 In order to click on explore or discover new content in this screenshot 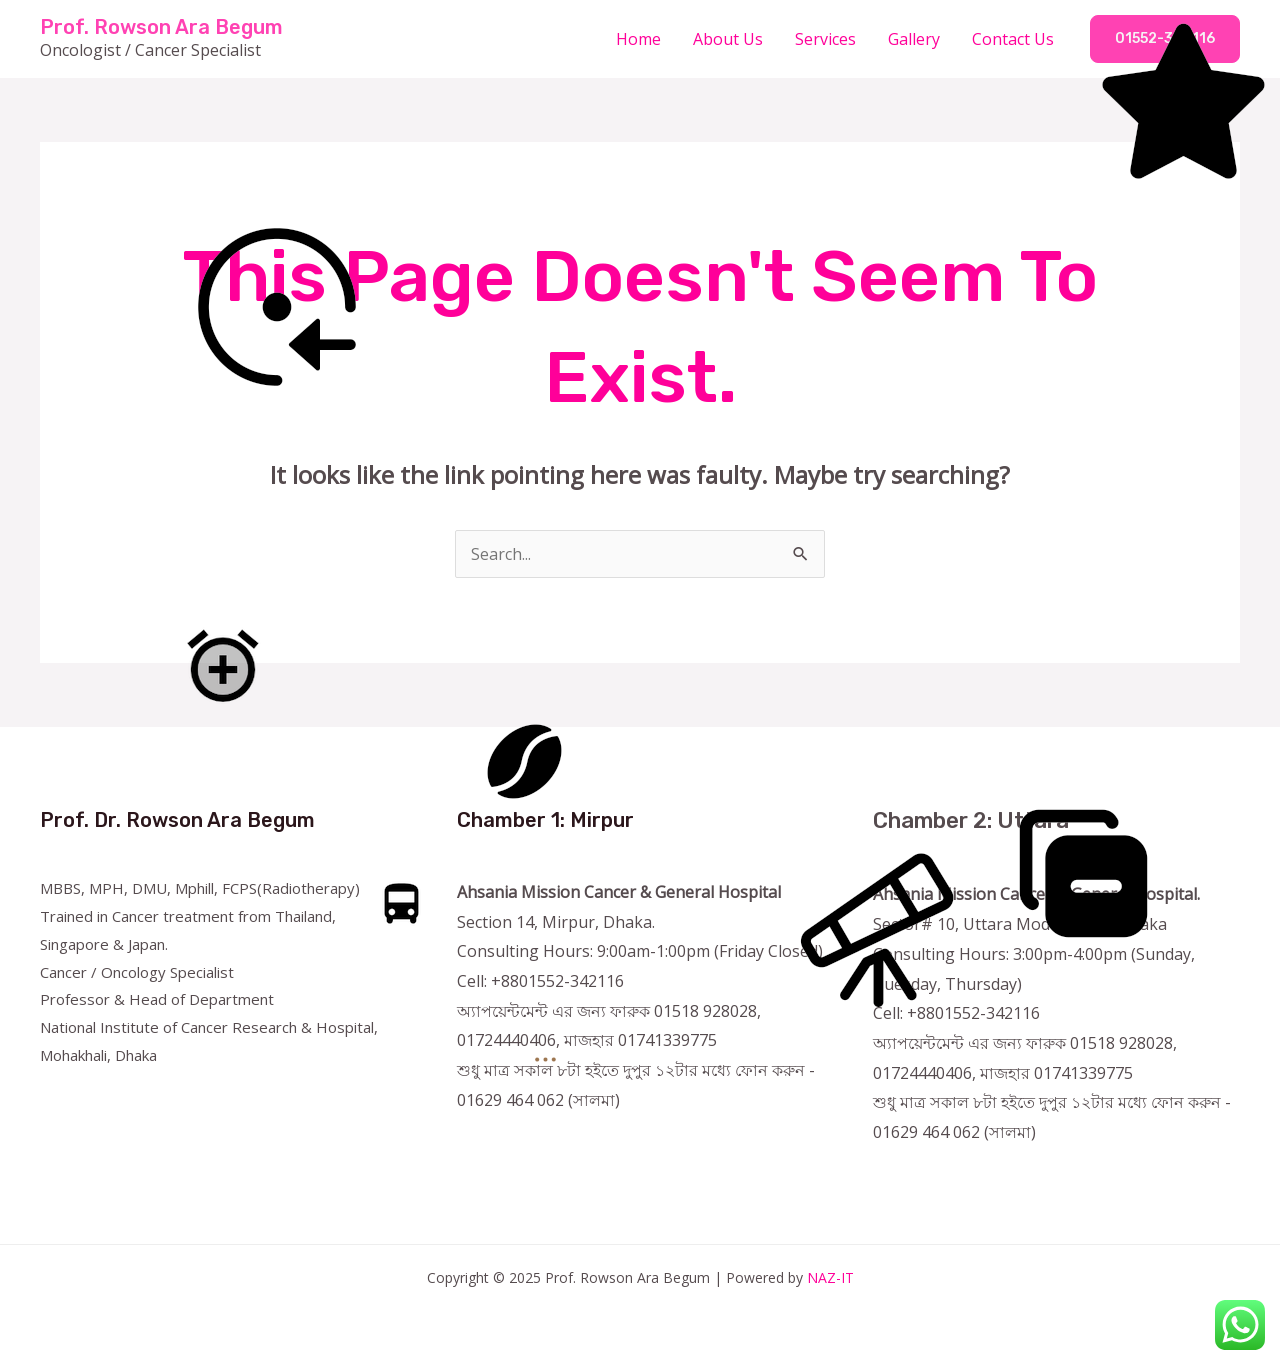, I will do `click(880, 927)`.